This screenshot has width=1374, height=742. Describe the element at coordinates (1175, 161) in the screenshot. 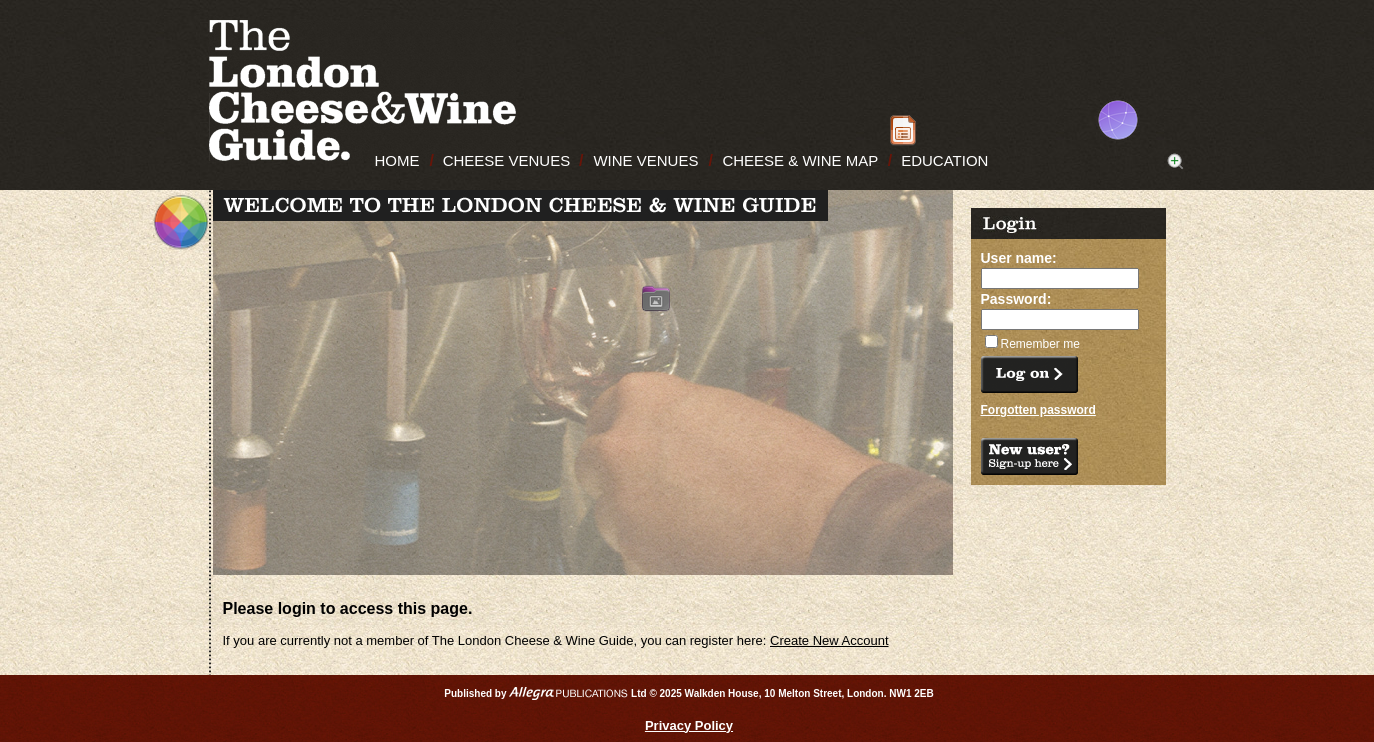

I see `zoom in on the current view` at that location.